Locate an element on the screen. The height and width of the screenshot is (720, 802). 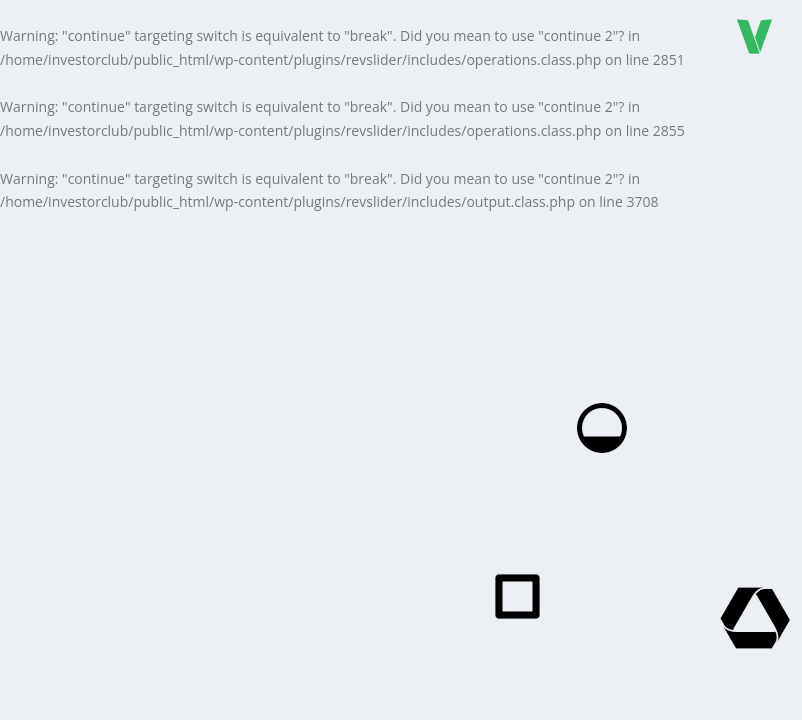
open the Commerzbank banking app is located at coordinates (755, 618).